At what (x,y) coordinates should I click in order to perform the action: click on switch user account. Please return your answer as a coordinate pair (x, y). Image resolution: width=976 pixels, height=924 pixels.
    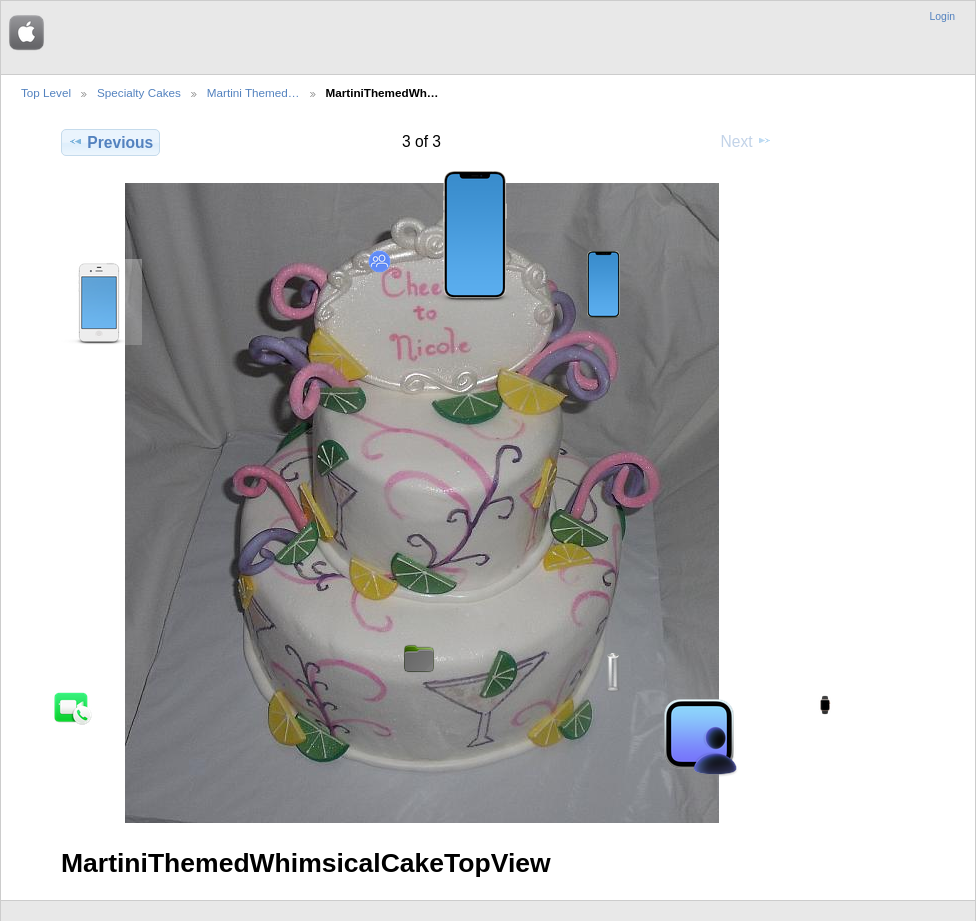
    Looking at the image, I should click on (379, 261).